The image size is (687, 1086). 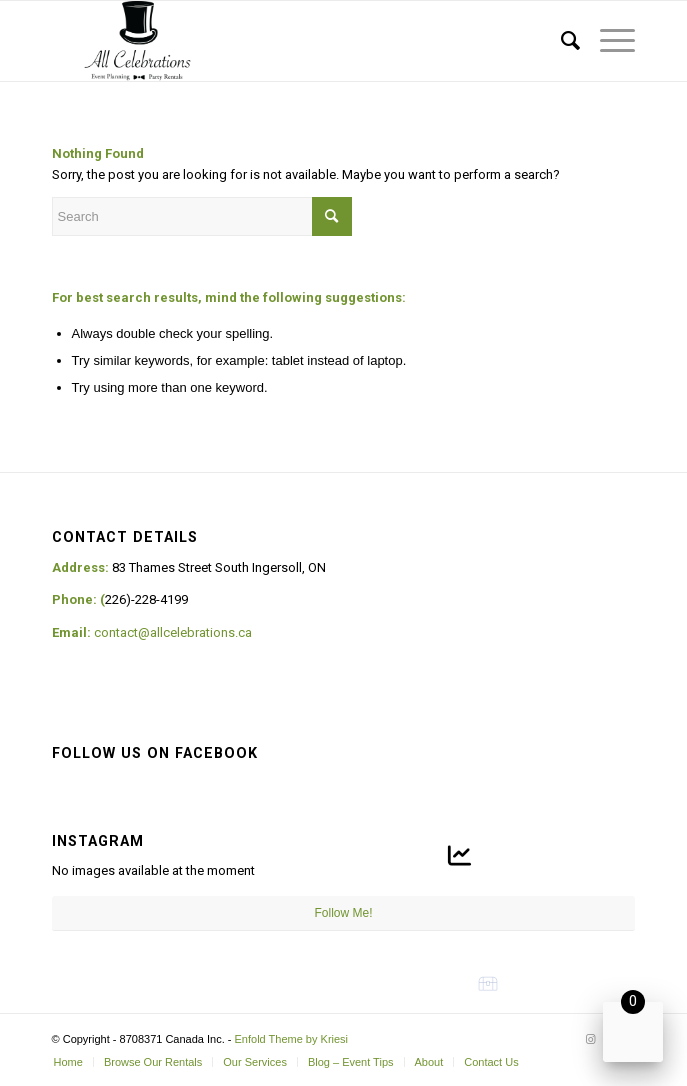 What do you see at coordinates (488, 984) in the screenshot?
I see `access your rewards or collected items` at bounding box center [488, 984].